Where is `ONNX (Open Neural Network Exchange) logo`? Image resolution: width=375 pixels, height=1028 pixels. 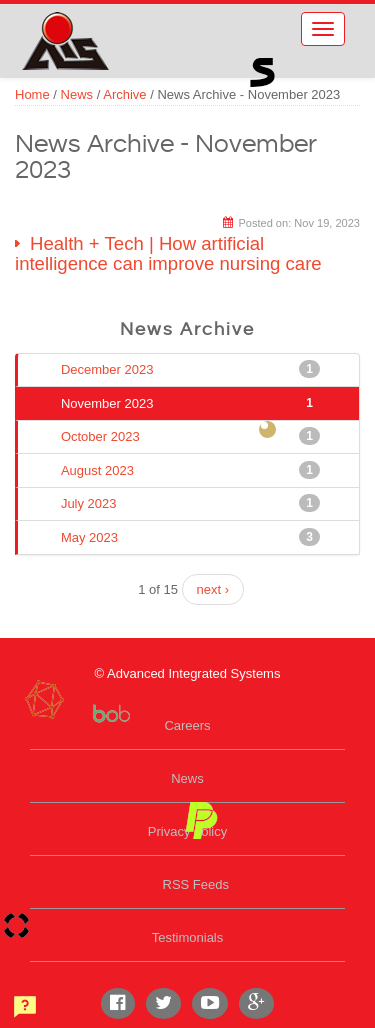 ONNX (Open Neural Network Exchange) logo is located at coordinates (44, 699).